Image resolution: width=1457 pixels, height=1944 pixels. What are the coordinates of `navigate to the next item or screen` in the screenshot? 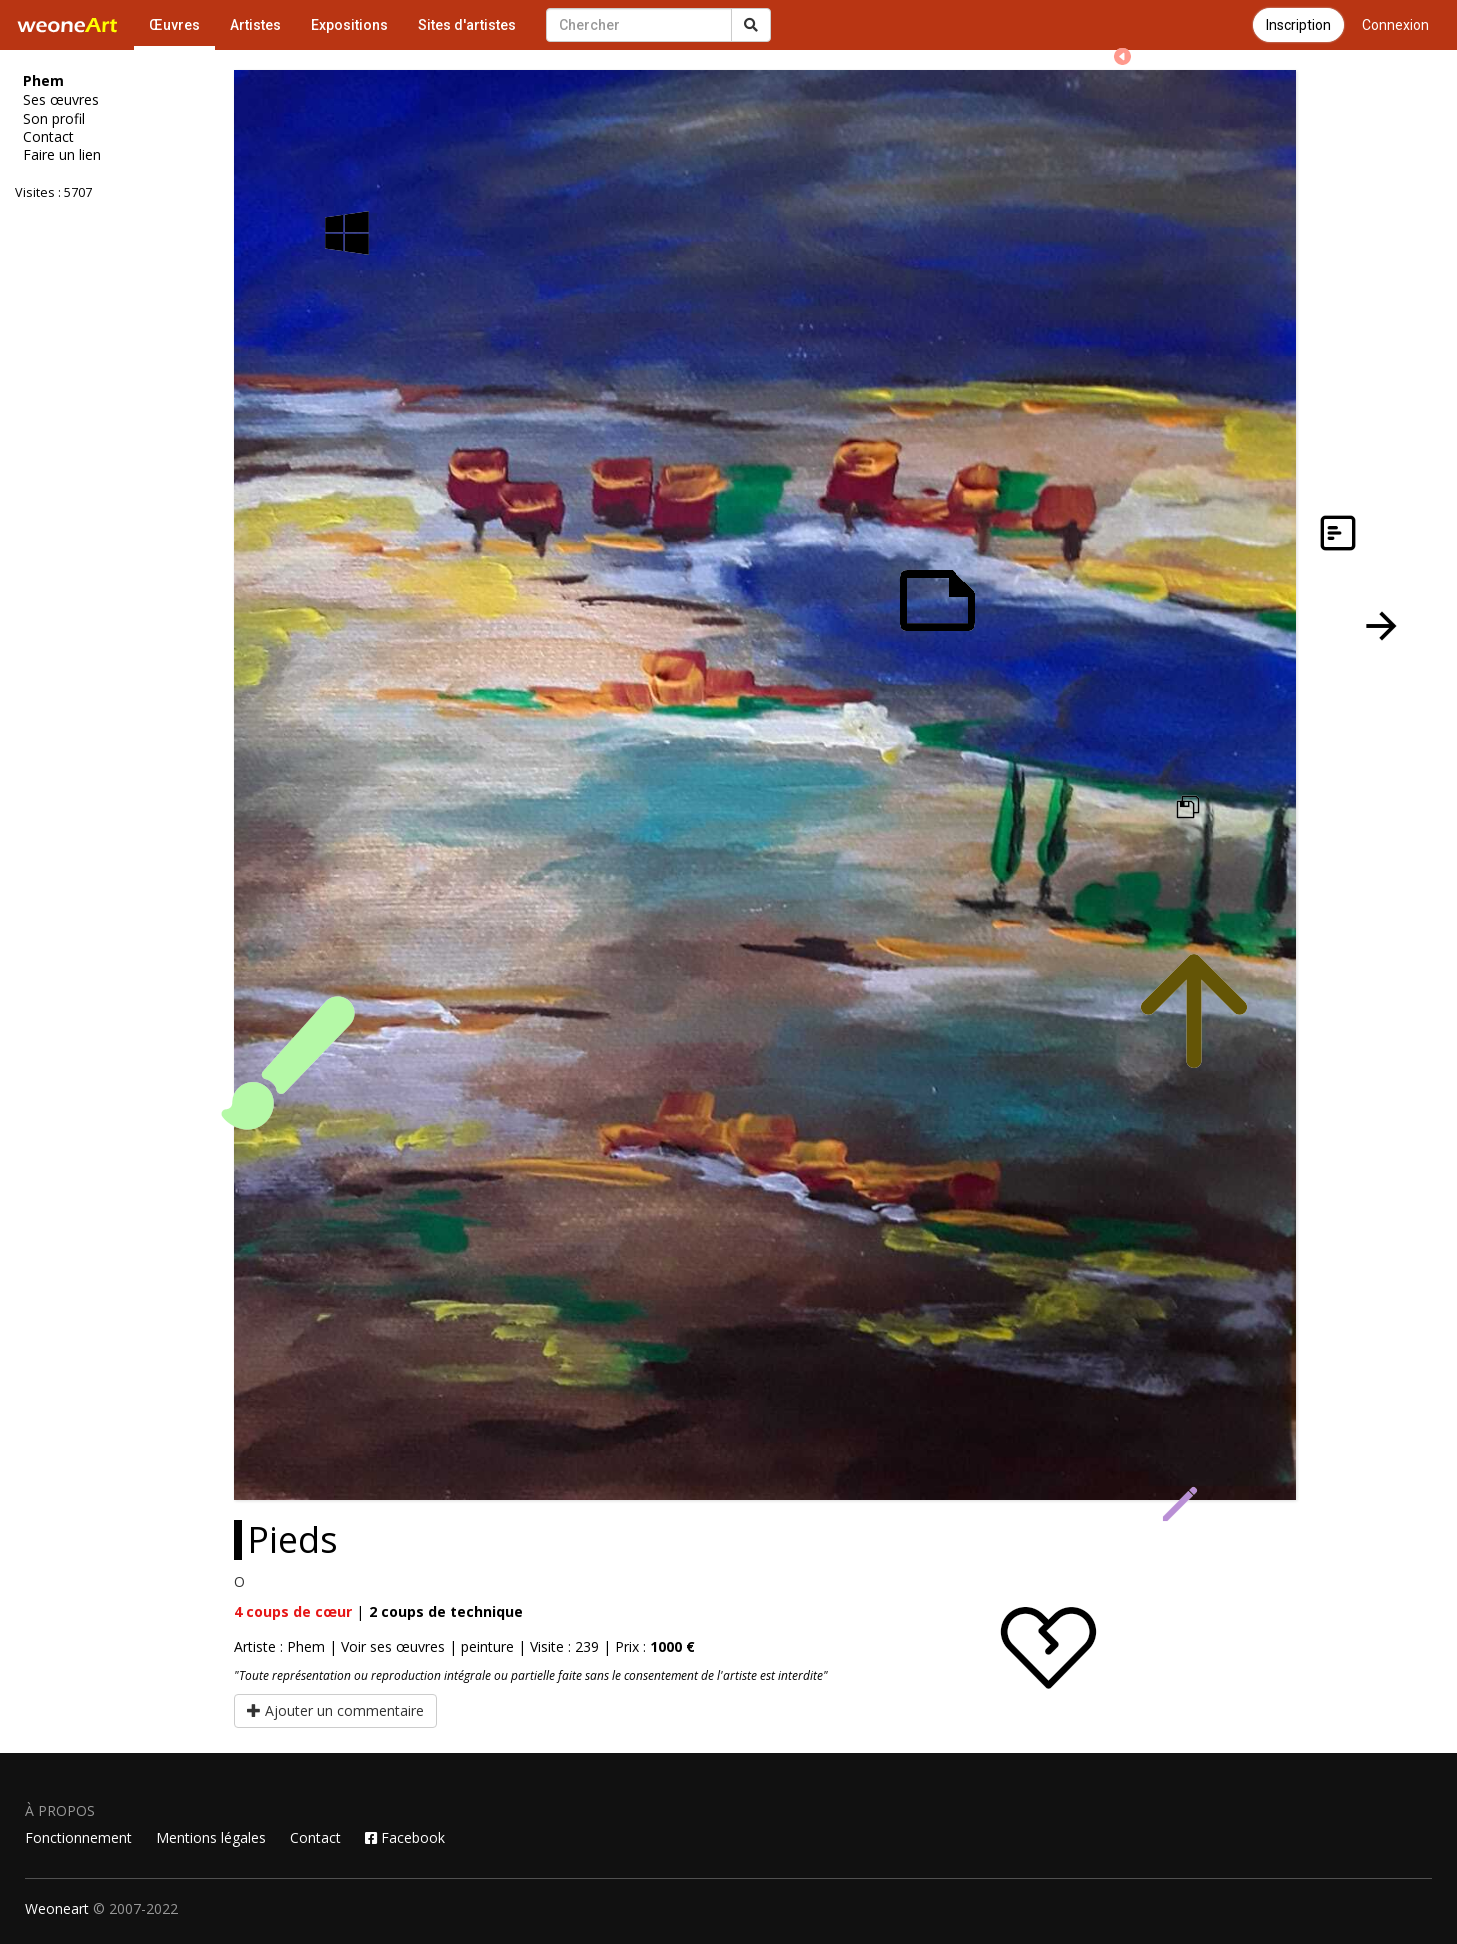 It's located at (1381, 626).